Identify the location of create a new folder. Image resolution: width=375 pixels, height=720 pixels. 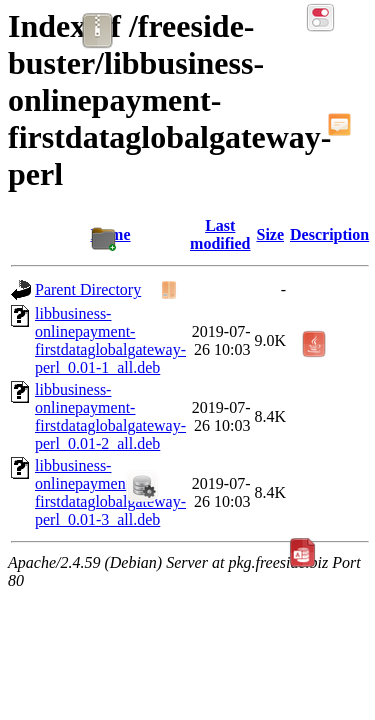
(103, 238).